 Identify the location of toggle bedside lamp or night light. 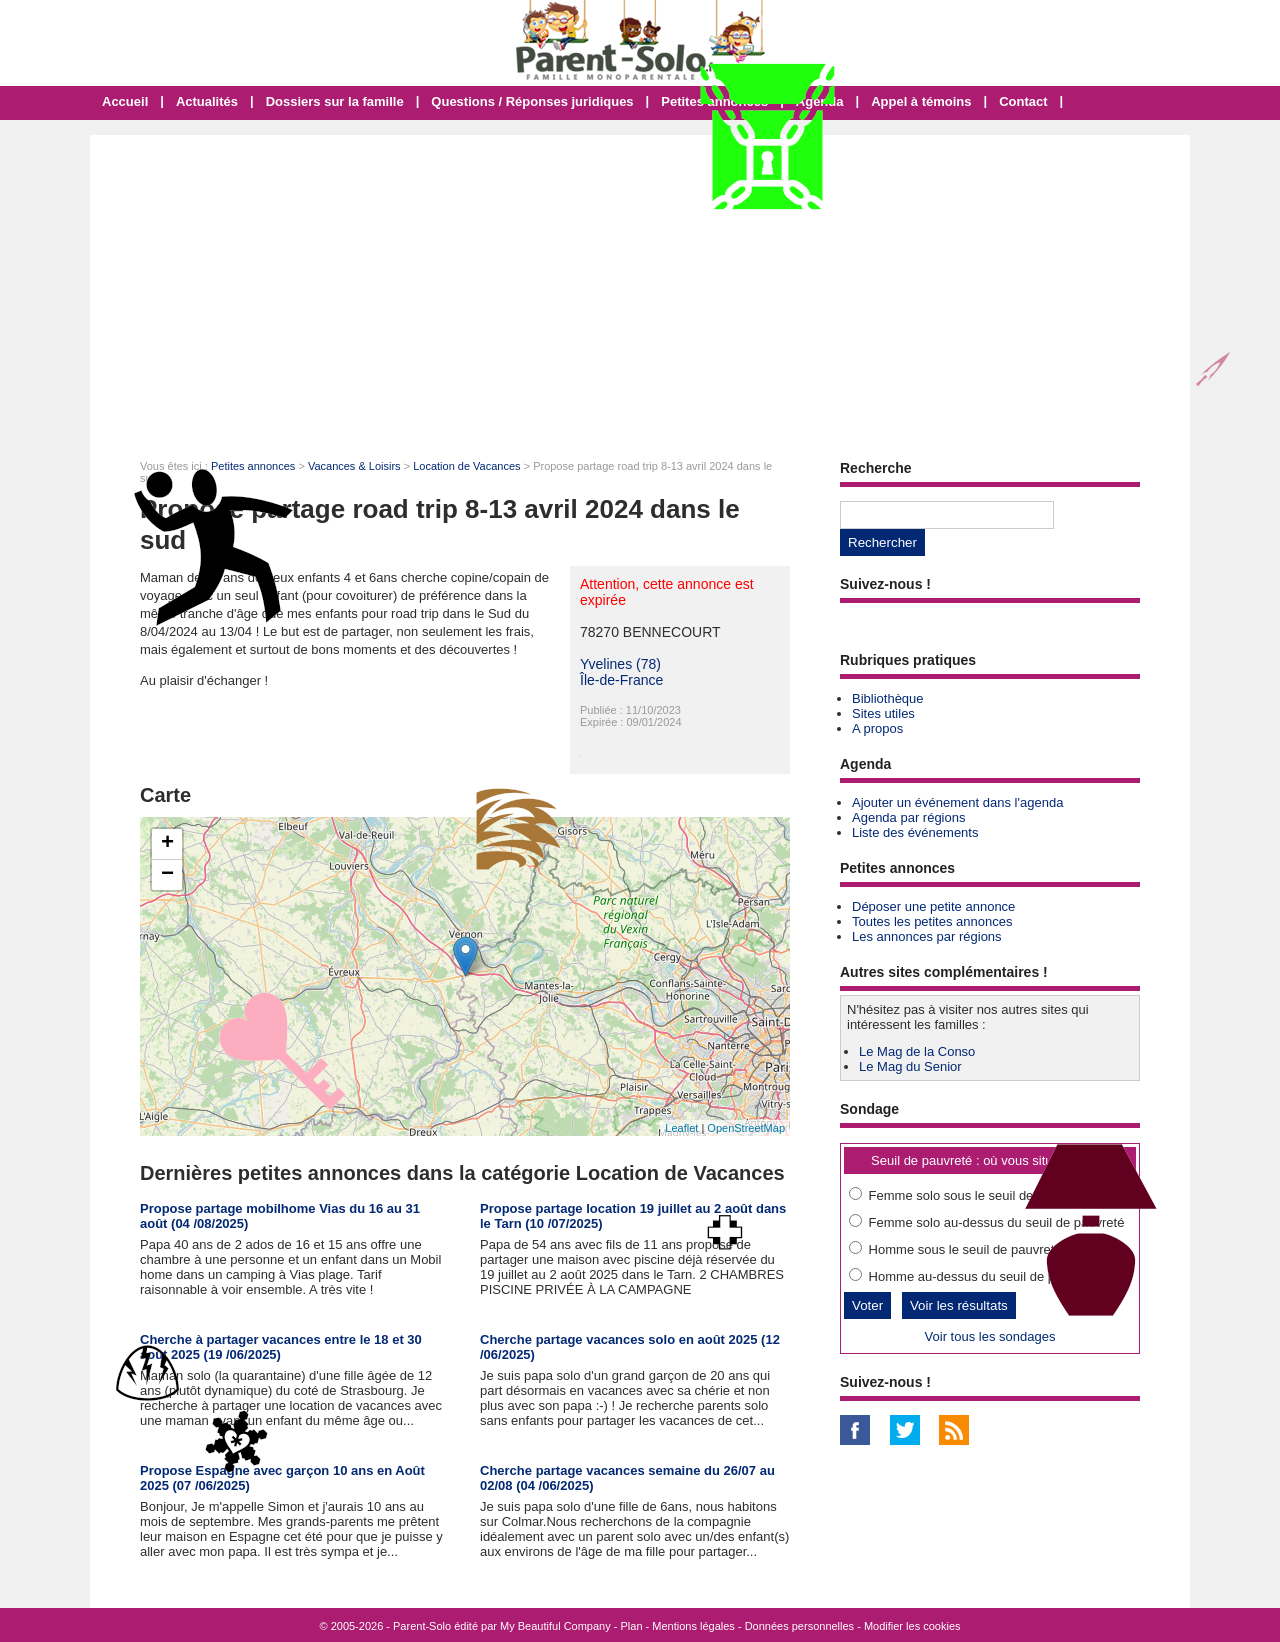
(1091, 1230).